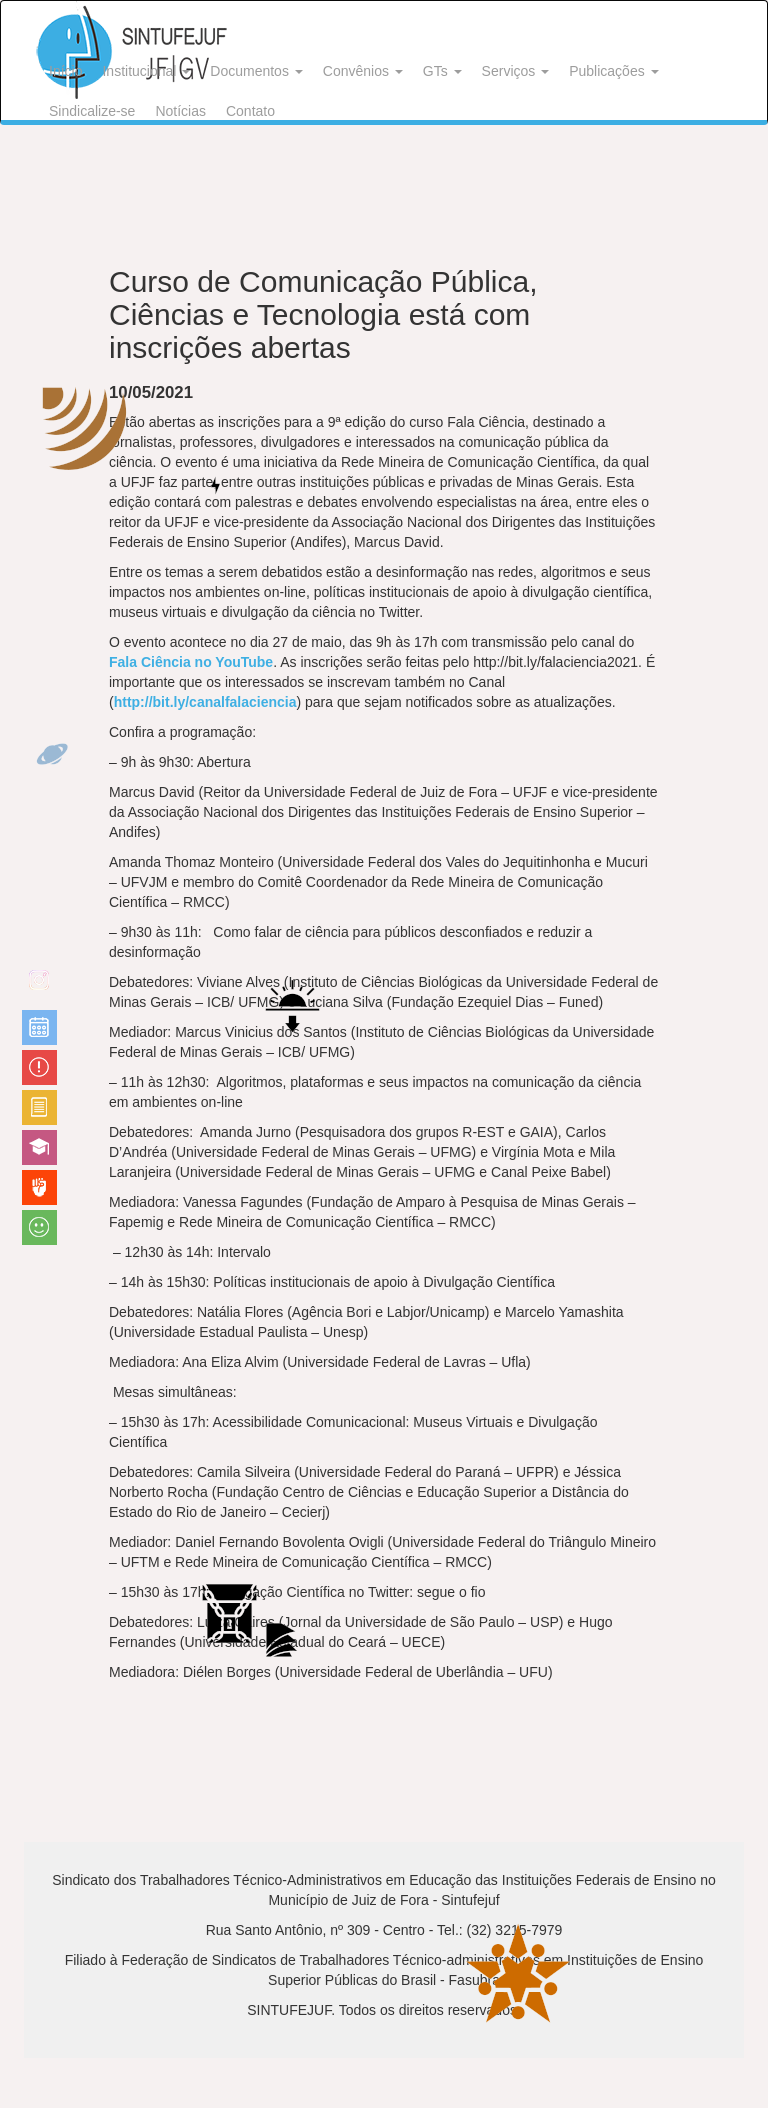 This screenshot has height=2108, width=768. I want to click on view achievements or rewards in a game, so click(518, 1975).